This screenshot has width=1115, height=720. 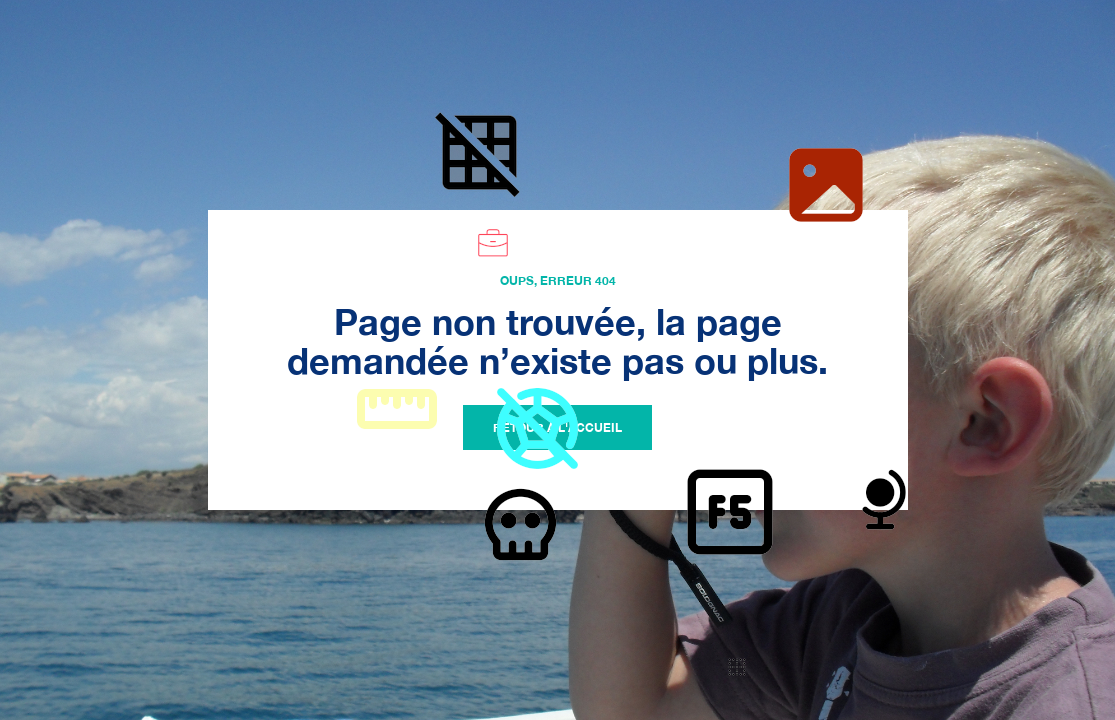 What do you see at coordinates (737, 667) in the screenshot?
I see `remove all borders from selected element` at bounding box center [737, 667].